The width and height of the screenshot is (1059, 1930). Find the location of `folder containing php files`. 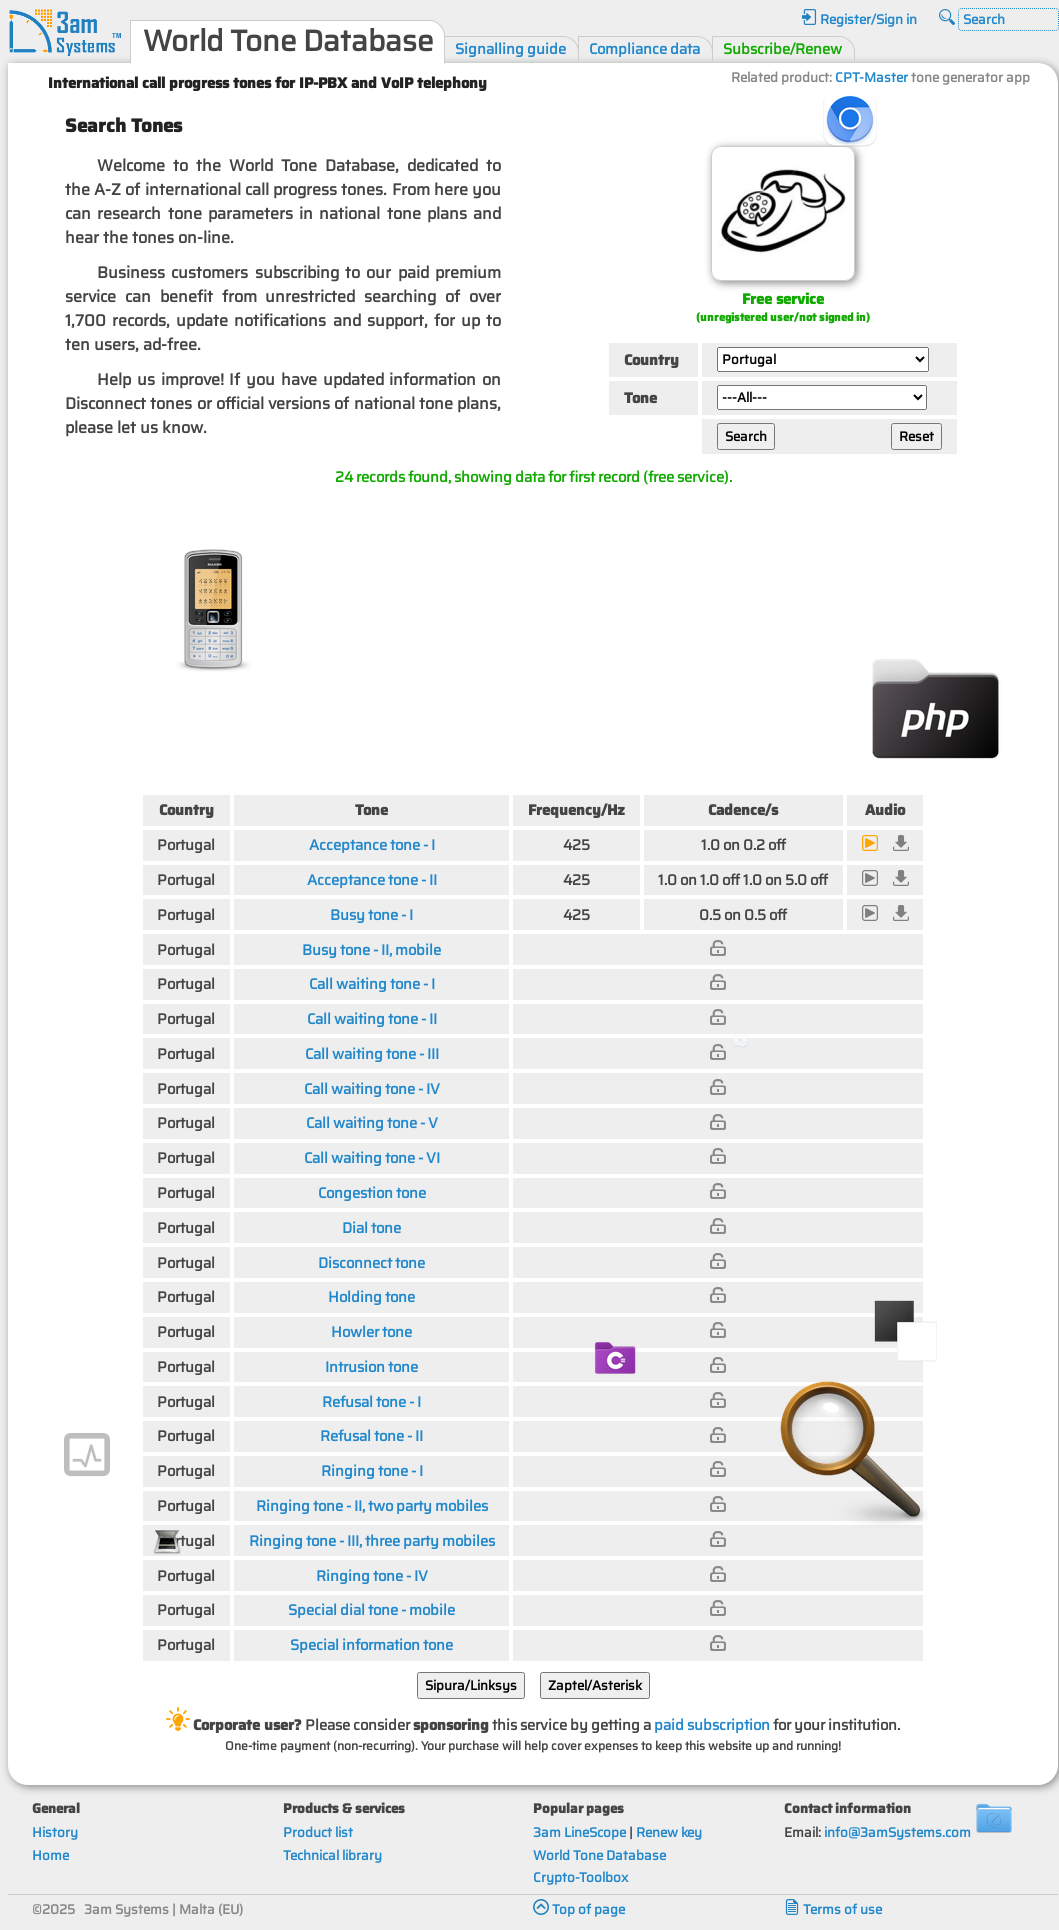

folder containing php files is located at coordinates (935, 712).